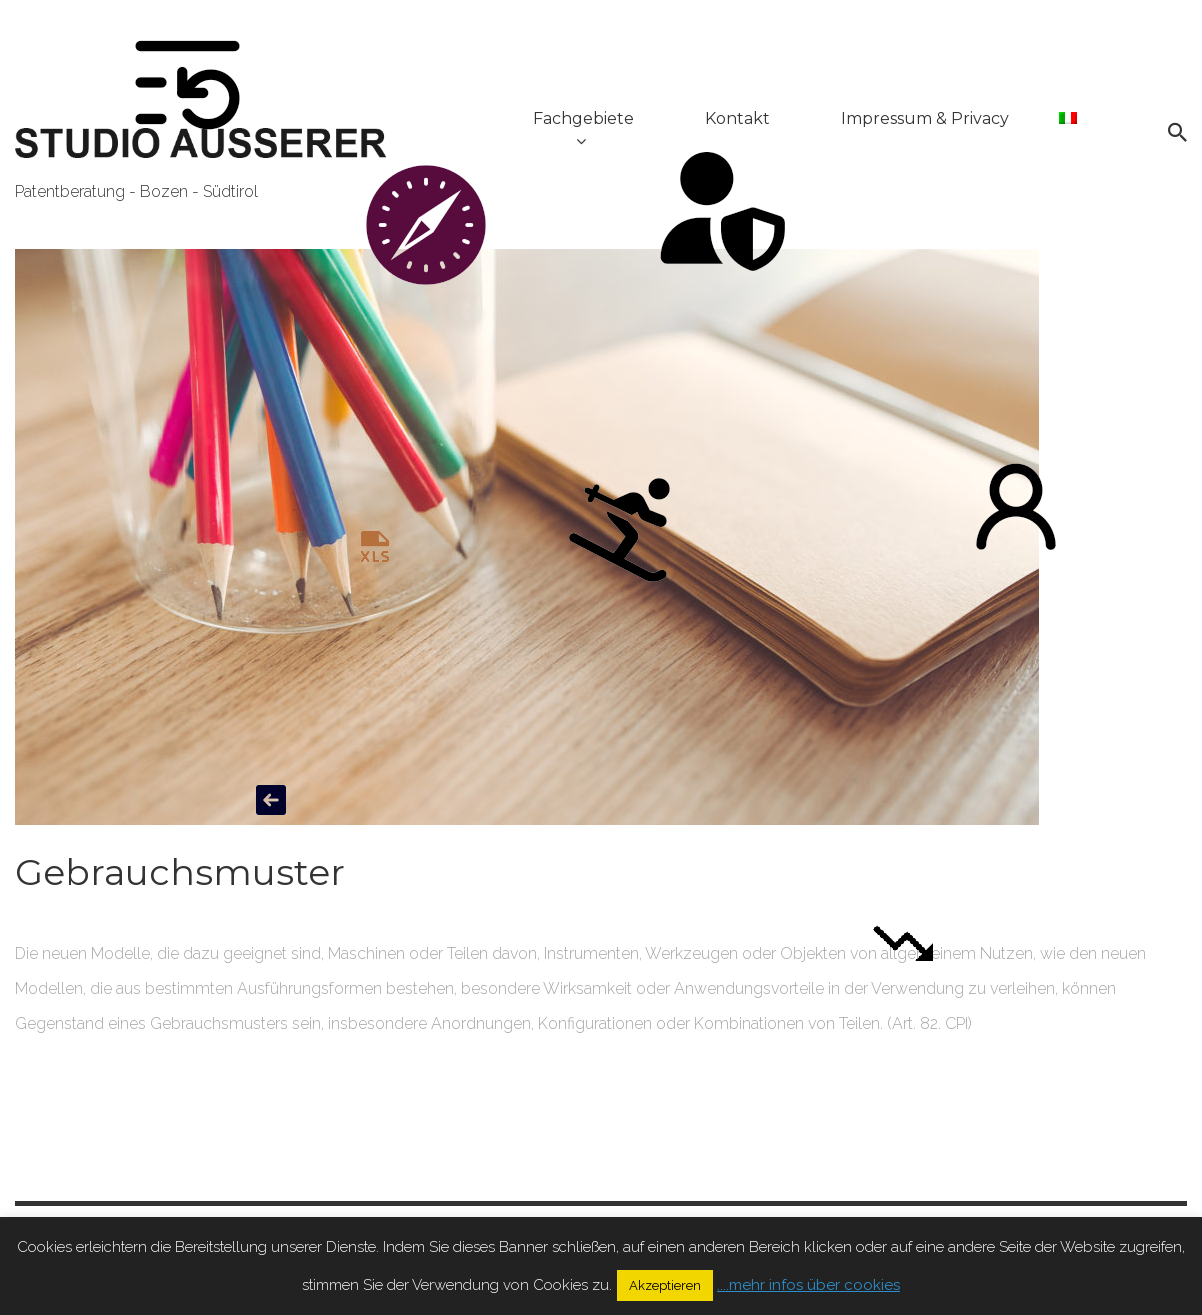 The height and width of the screenshot is (1315, 1202). I want to click on view your profile, so click(1016, 510).